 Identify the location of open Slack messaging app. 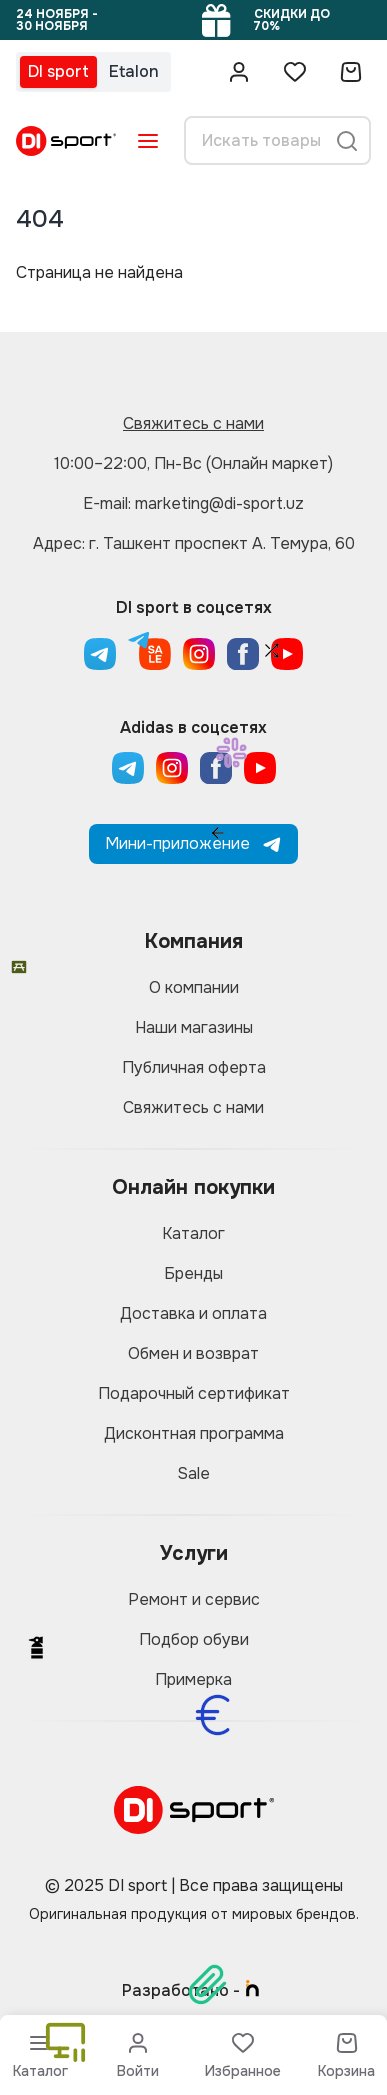
(231, 752).